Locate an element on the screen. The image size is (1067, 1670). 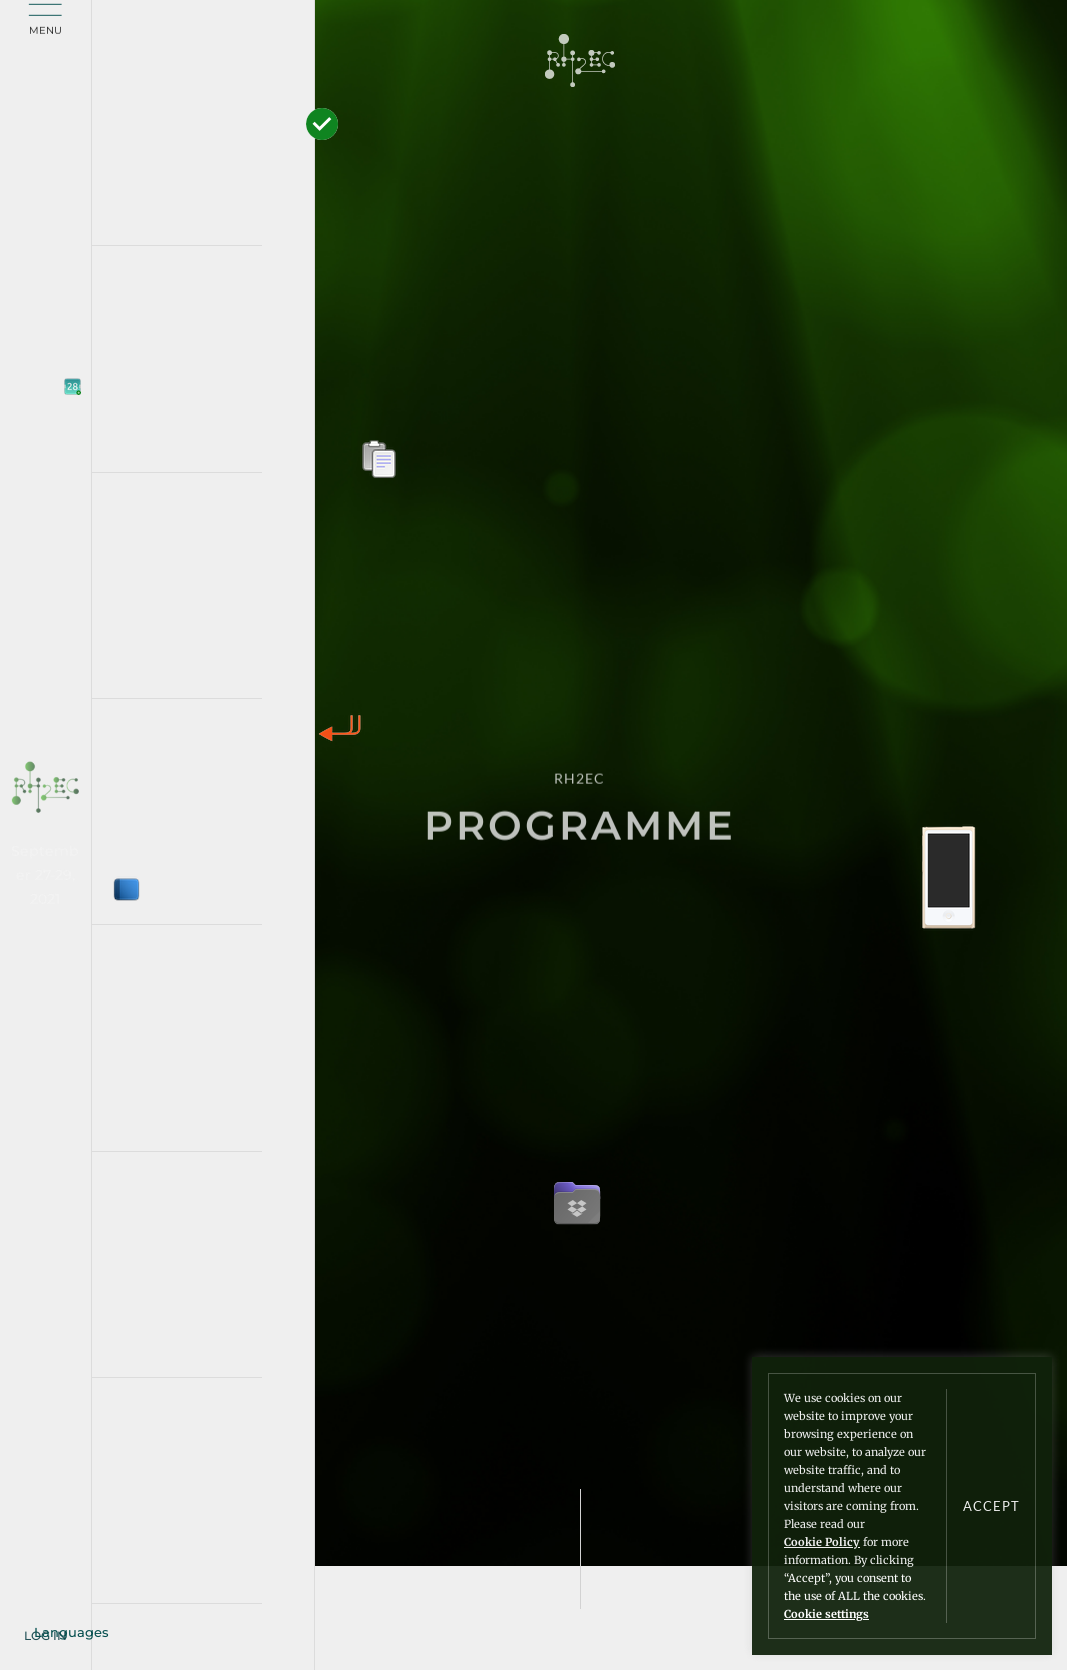
reply to all recipients of an email is located at coordinates (339, 728).